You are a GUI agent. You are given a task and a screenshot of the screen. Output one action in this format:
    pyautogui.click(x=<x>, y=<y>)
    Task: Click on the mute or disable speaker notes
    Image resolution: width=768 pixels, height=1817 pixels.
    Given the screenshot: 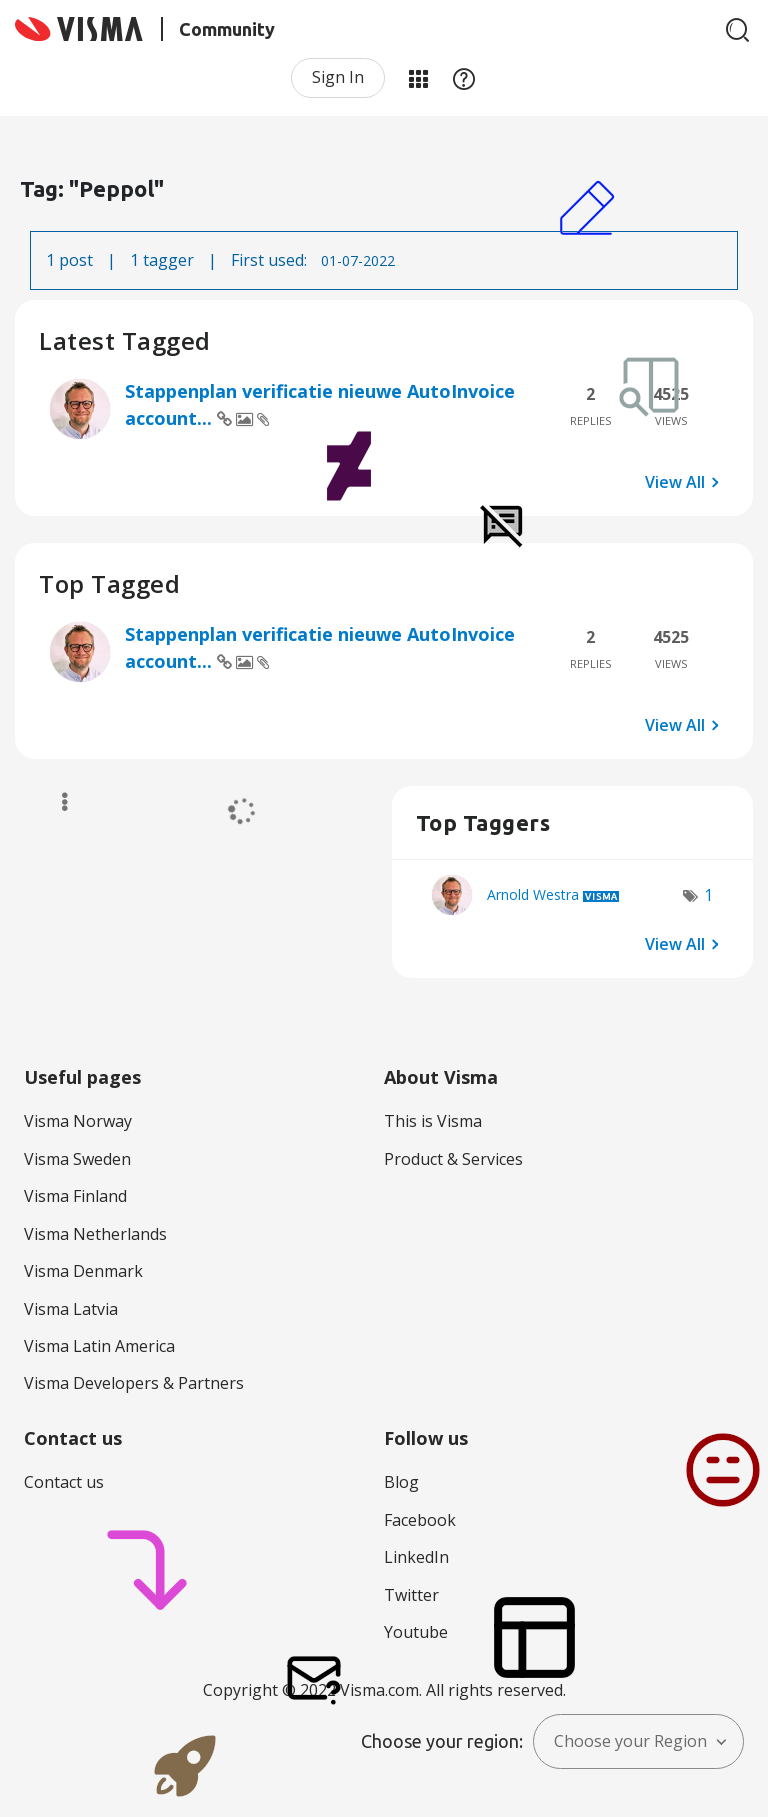 What is the action you would take?
    pyautogui.click(x=503, y=525)
    